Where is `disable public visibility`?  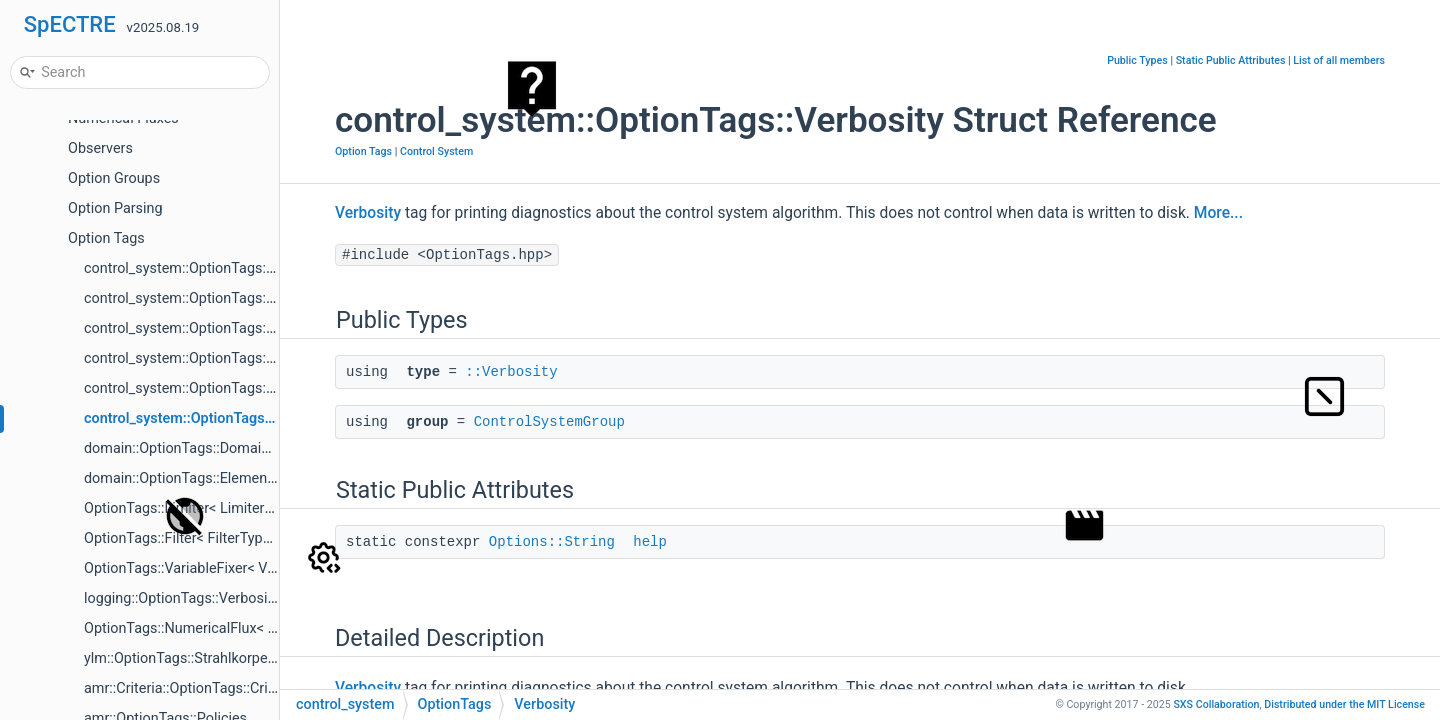
disable public visibility is located at coordinates (185, 516).